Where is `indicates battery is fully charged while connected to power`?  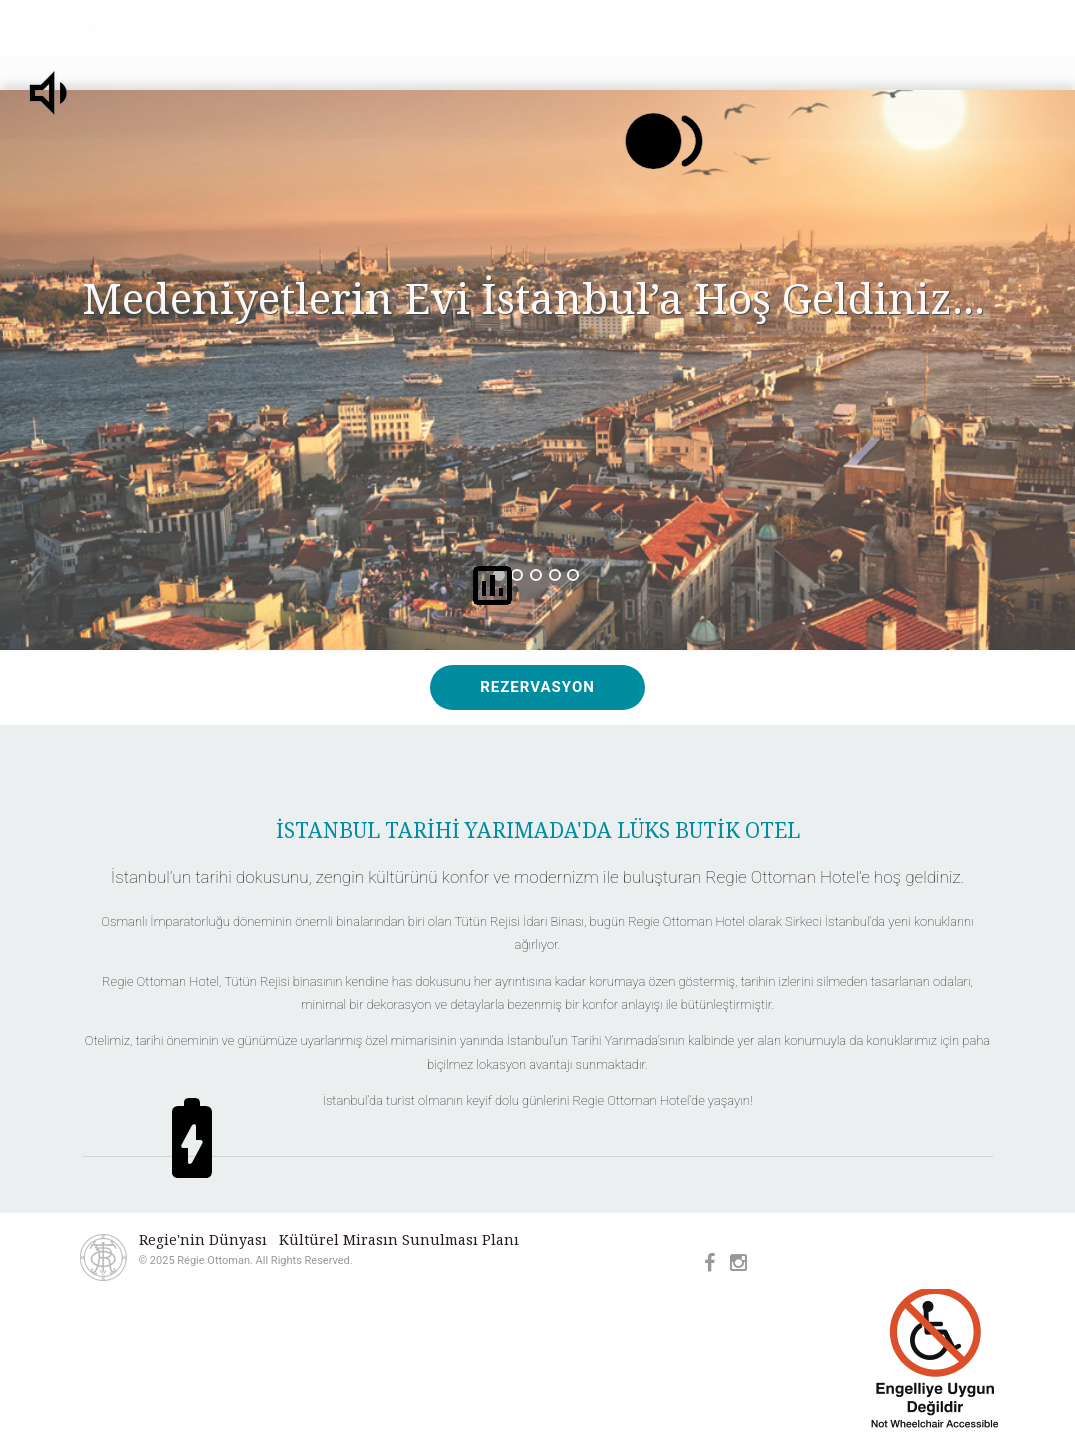
indicates battery is fully charged while connected to power is located at coordinates (192, 1138).